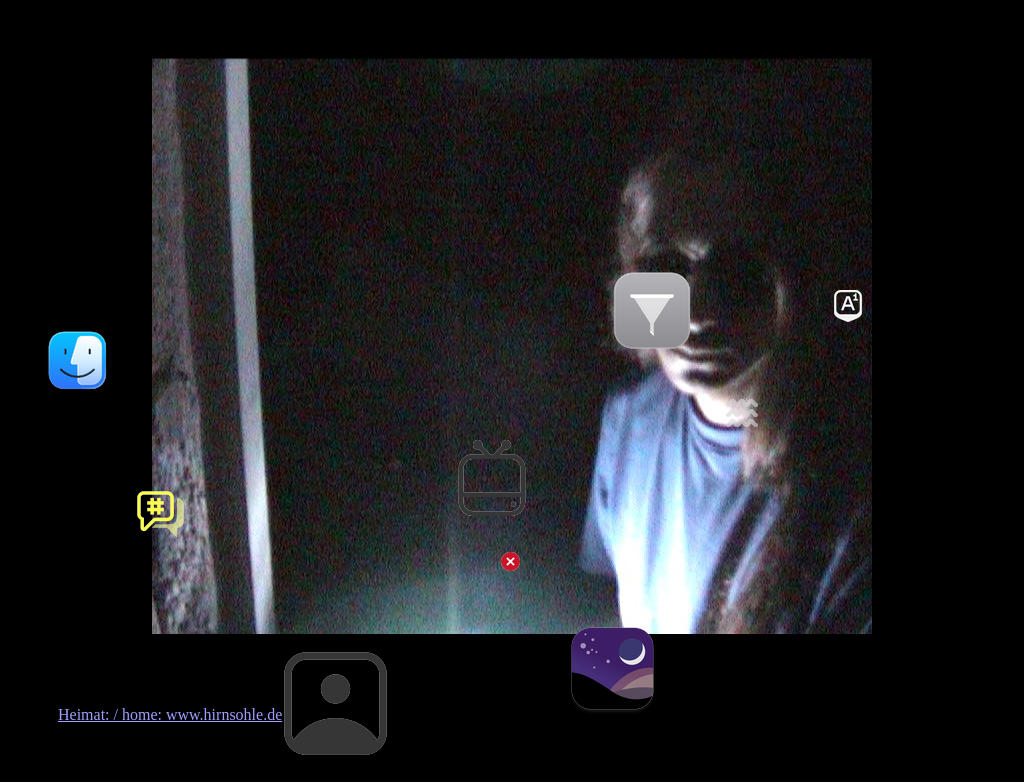 Image resolution: width=1024 pixels, height=782 pixels. Describe the element at coordinates (510, 561) in the screenshot. I see `close the current window or dialog` at that location.